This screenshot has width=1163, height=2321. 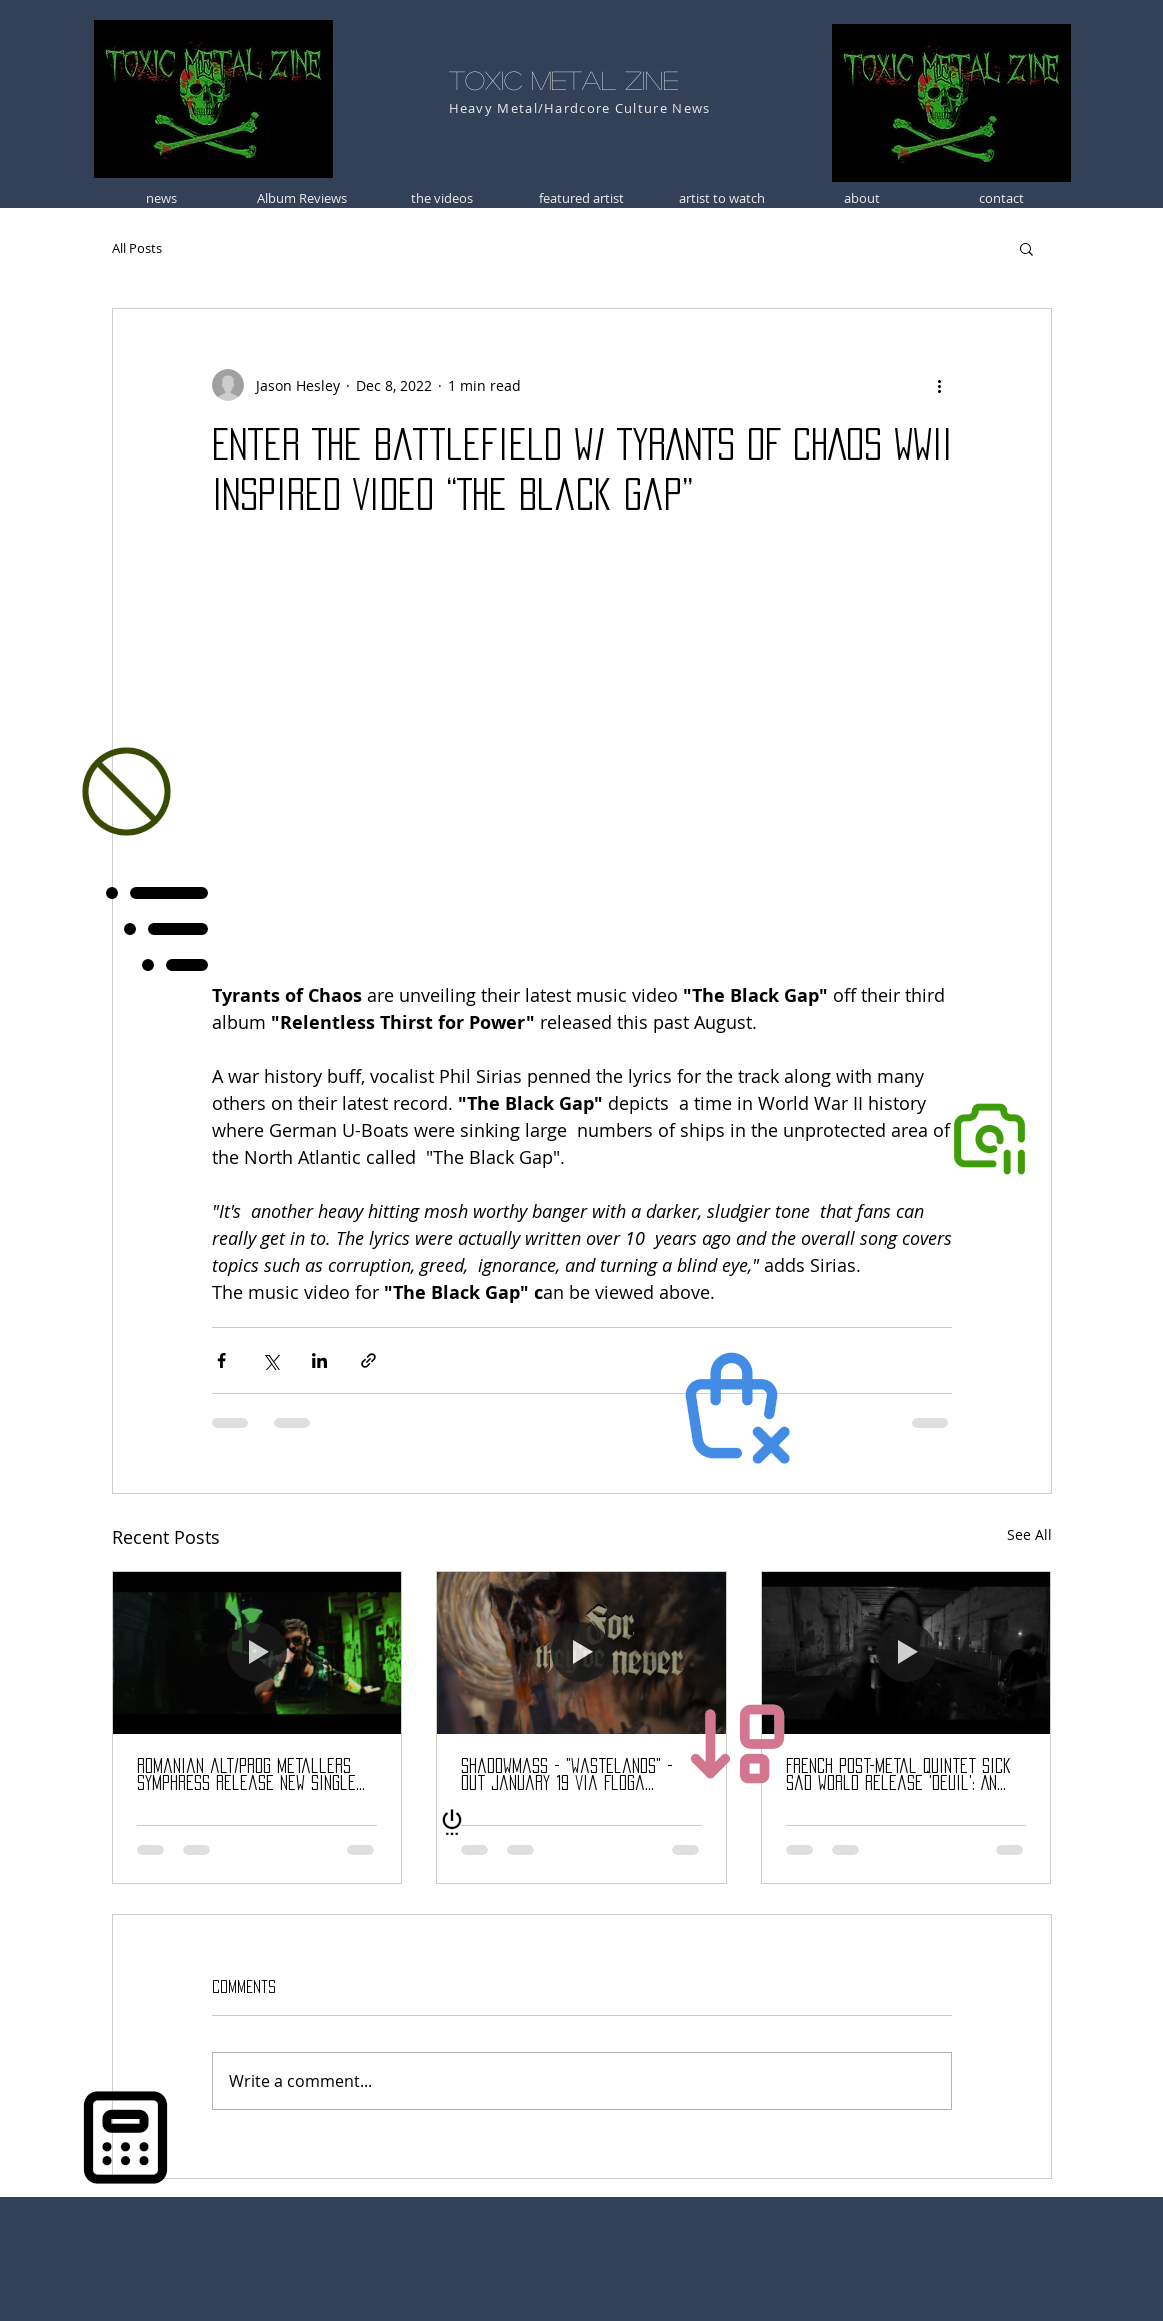 I want to click on remove item from shopping bag, so click(x=731, y=1405).